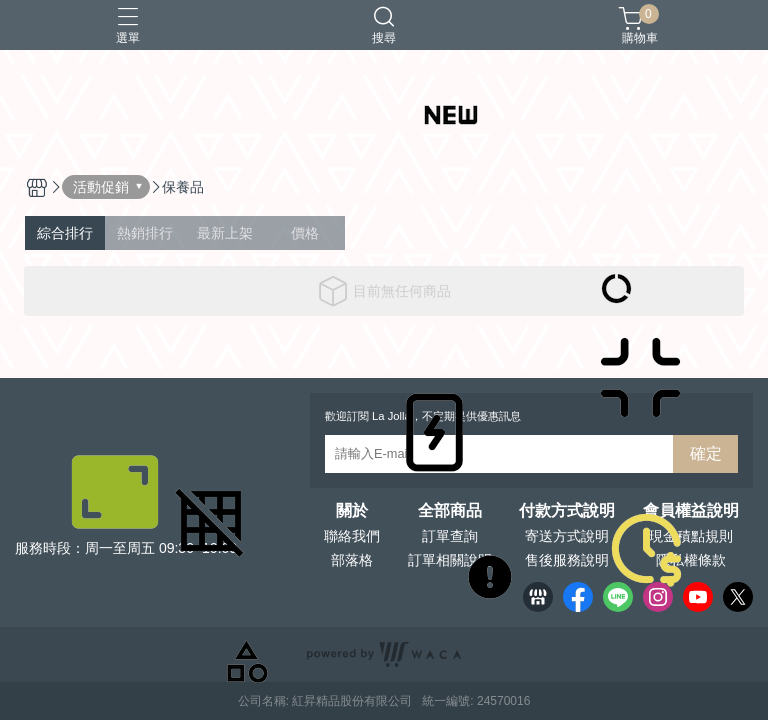 Image resolution: width=768 pixels, height=720 pixels. What do you see at coordinates (434, 432) in the screenshot?
I see `indicates device is currently charging` at bounding box center [434, 432].